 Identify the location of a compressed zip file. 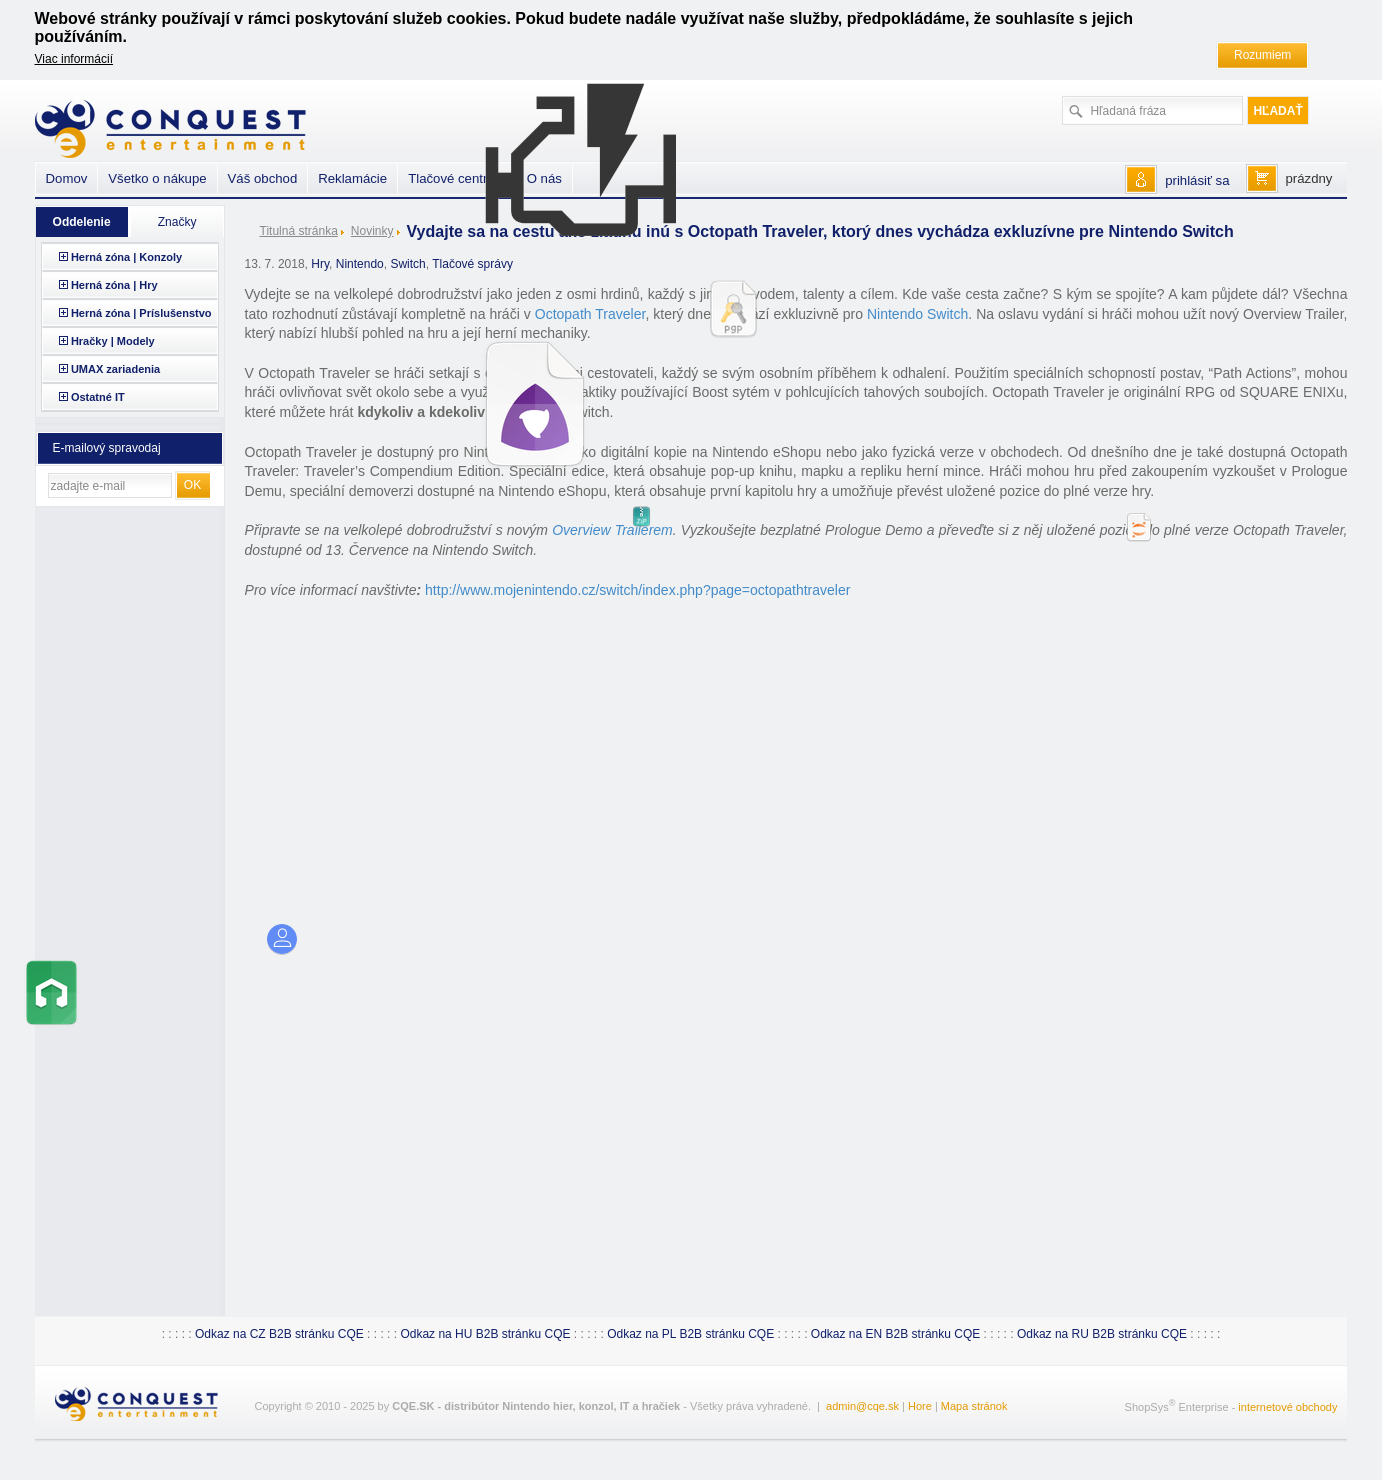
(641, 516).